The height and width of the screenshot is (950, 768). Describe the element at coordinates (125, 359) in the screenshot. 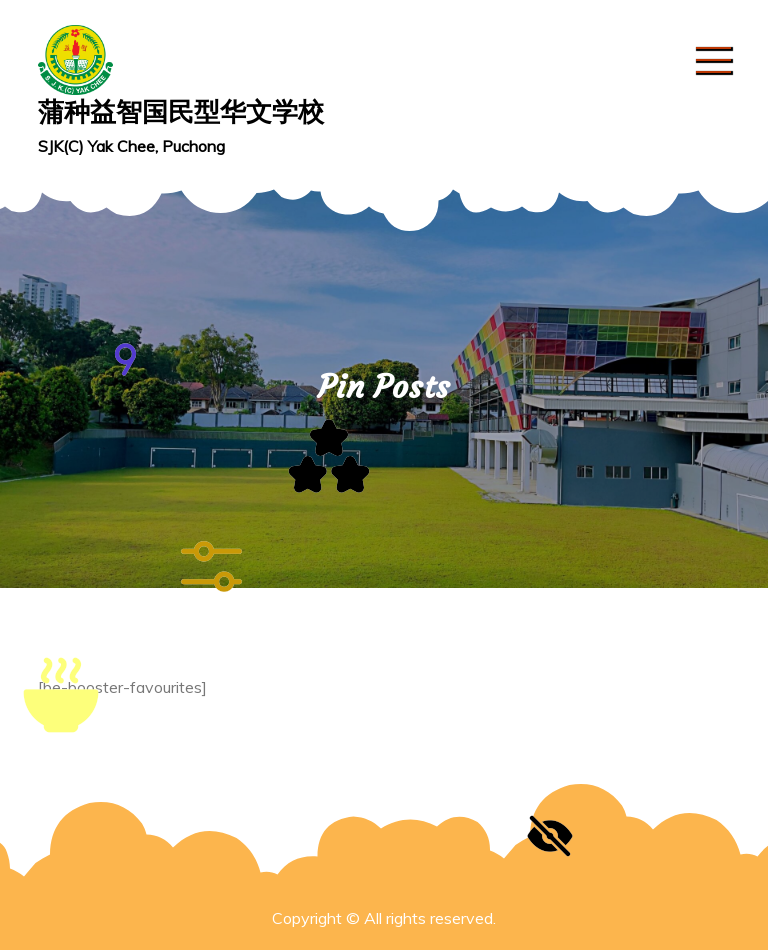

I see `indicates the number nine in a list or sequence` at that location.